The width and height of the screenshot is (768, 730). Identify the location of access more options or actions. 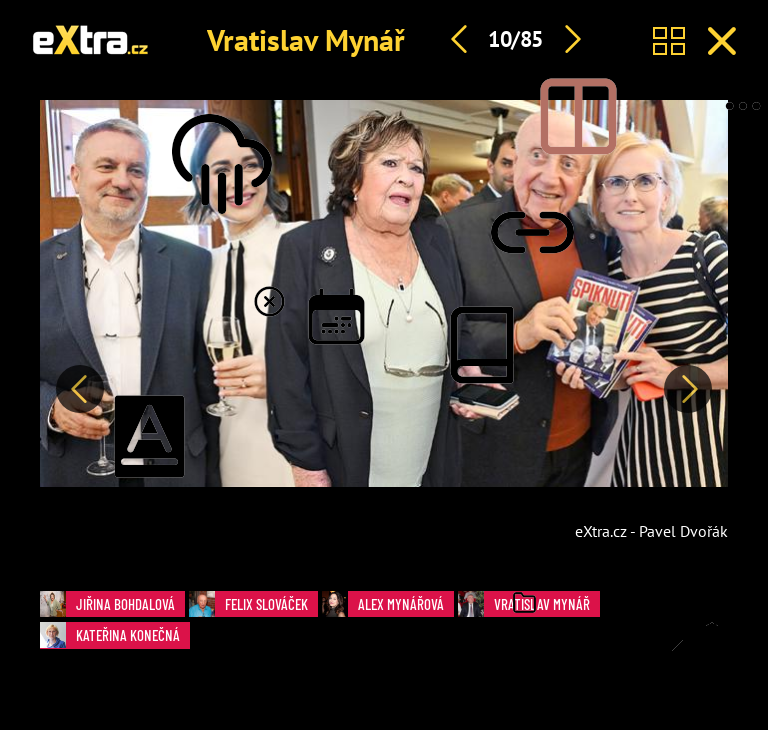
(743, 106).